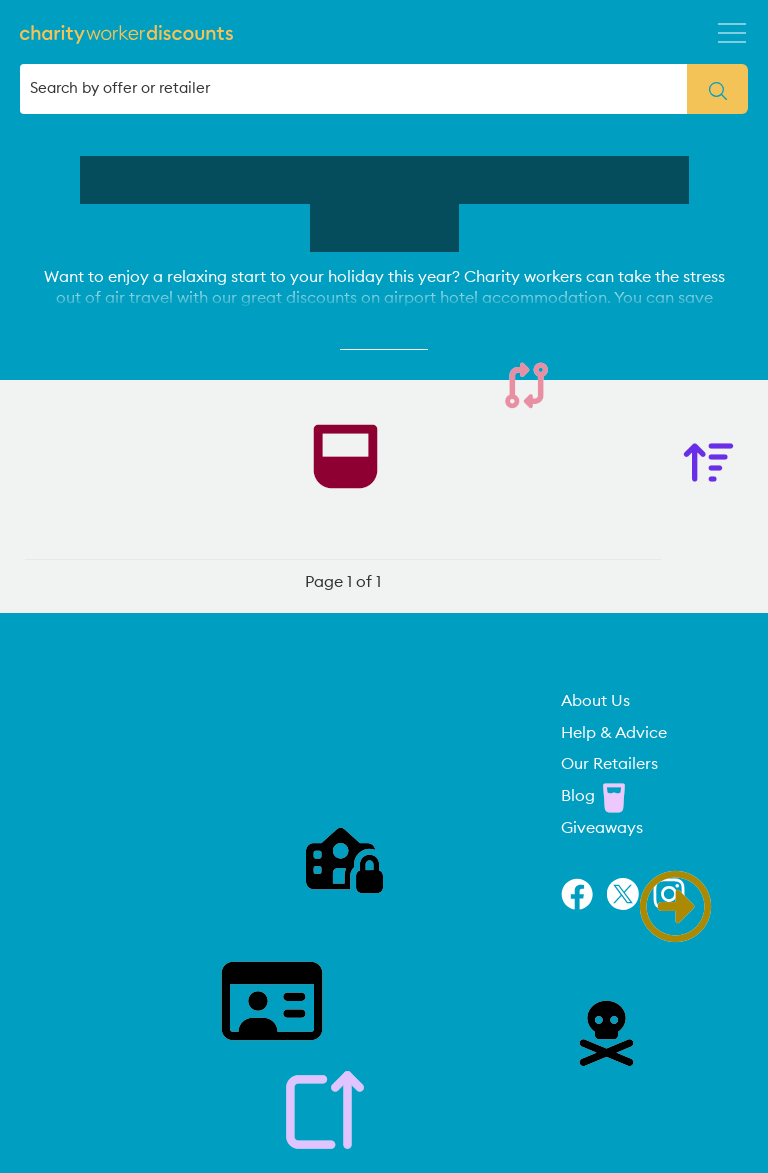  What do you see at coordinates (272, 1001) in the screenshot?
I see `view your profile or identification details` at bounding box center [272, 1001].